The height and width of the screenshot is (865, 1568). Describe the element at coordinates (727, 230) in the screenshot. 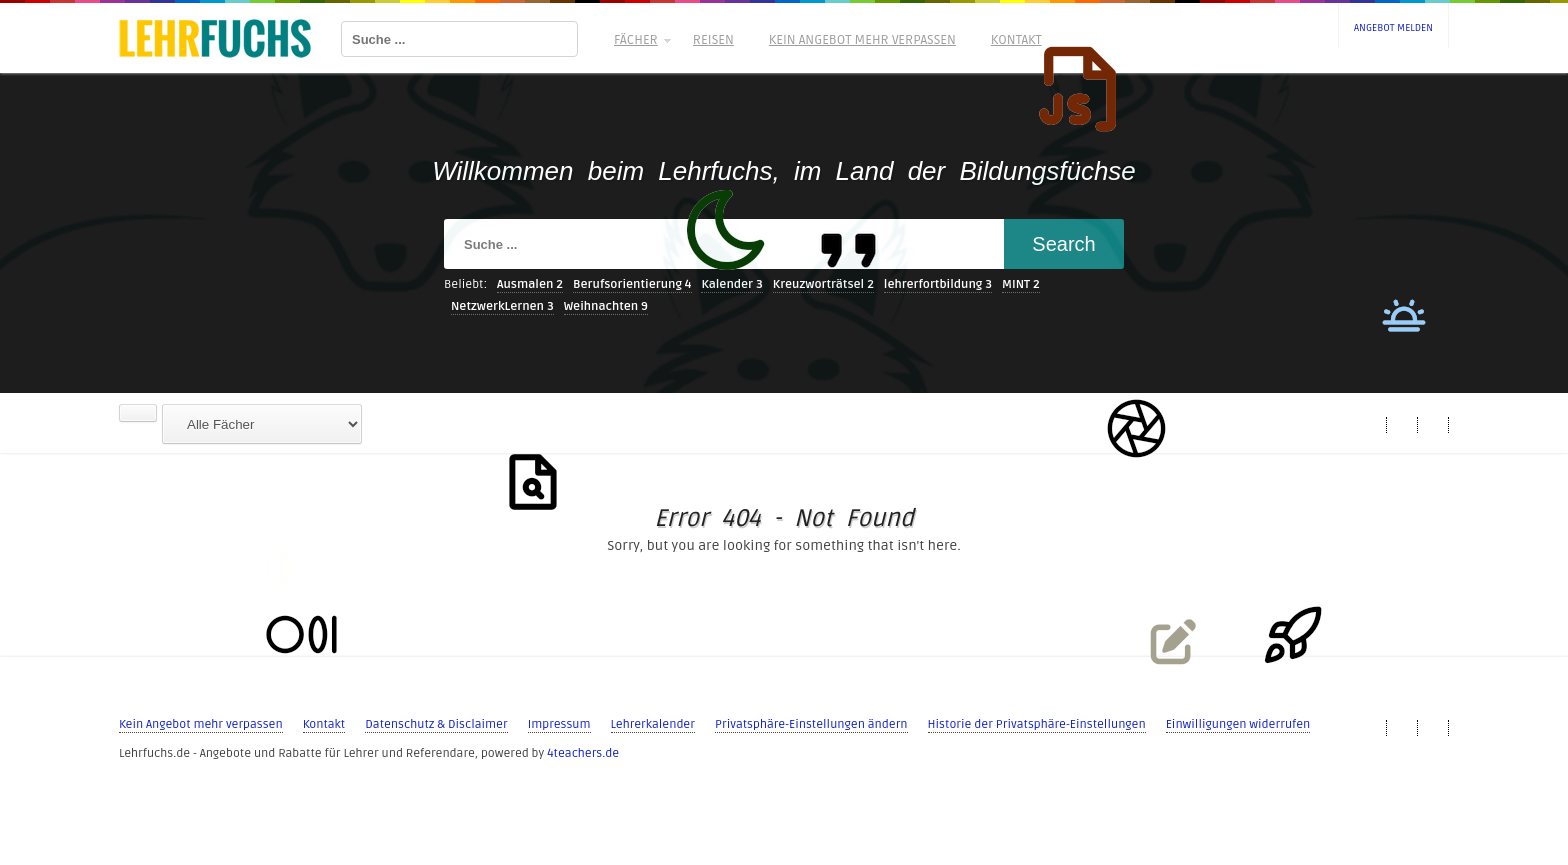

I see `toggle dark mode` at that location.